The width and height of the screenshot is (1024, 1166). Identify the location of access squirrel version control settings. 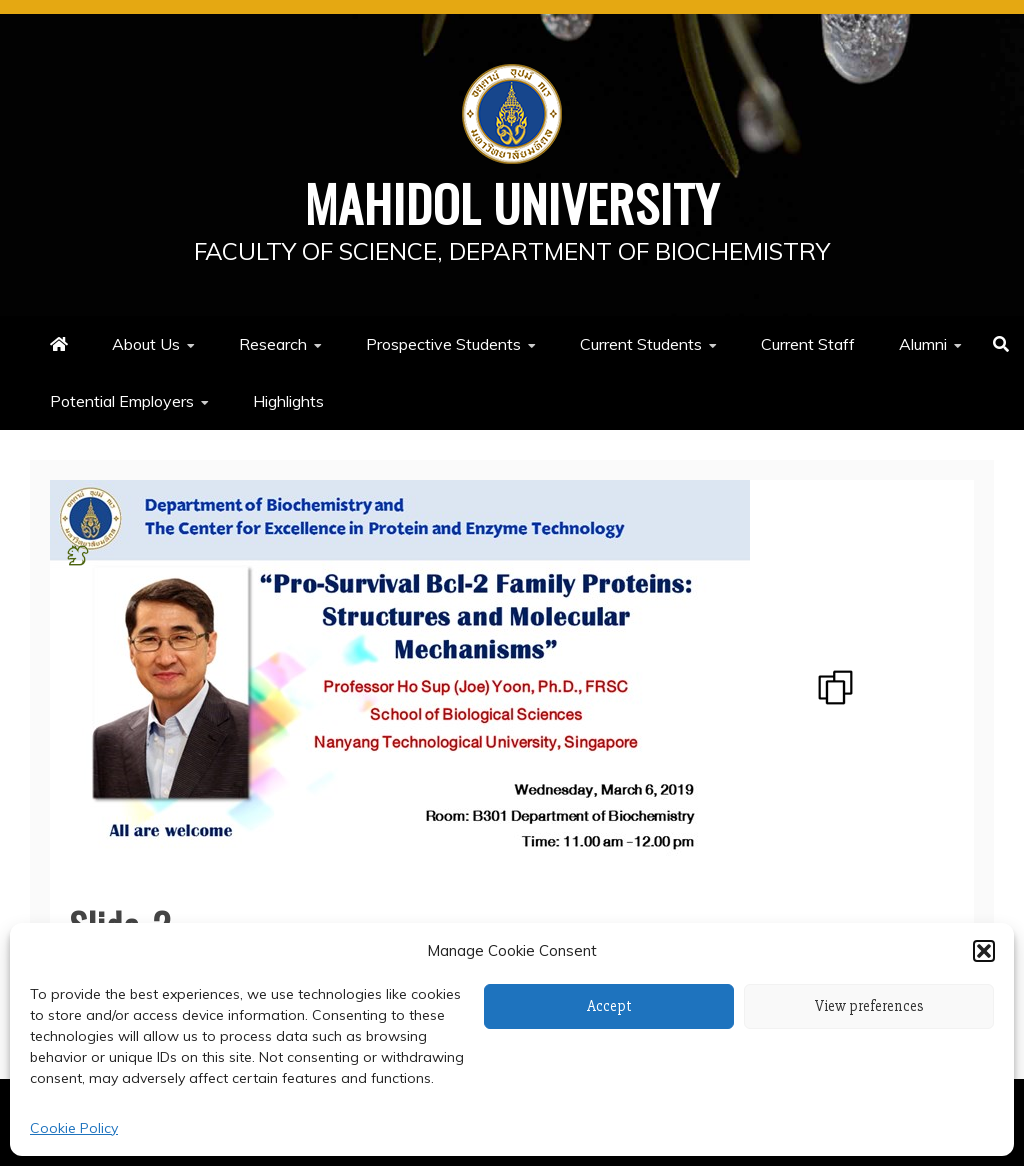
(78, 555).